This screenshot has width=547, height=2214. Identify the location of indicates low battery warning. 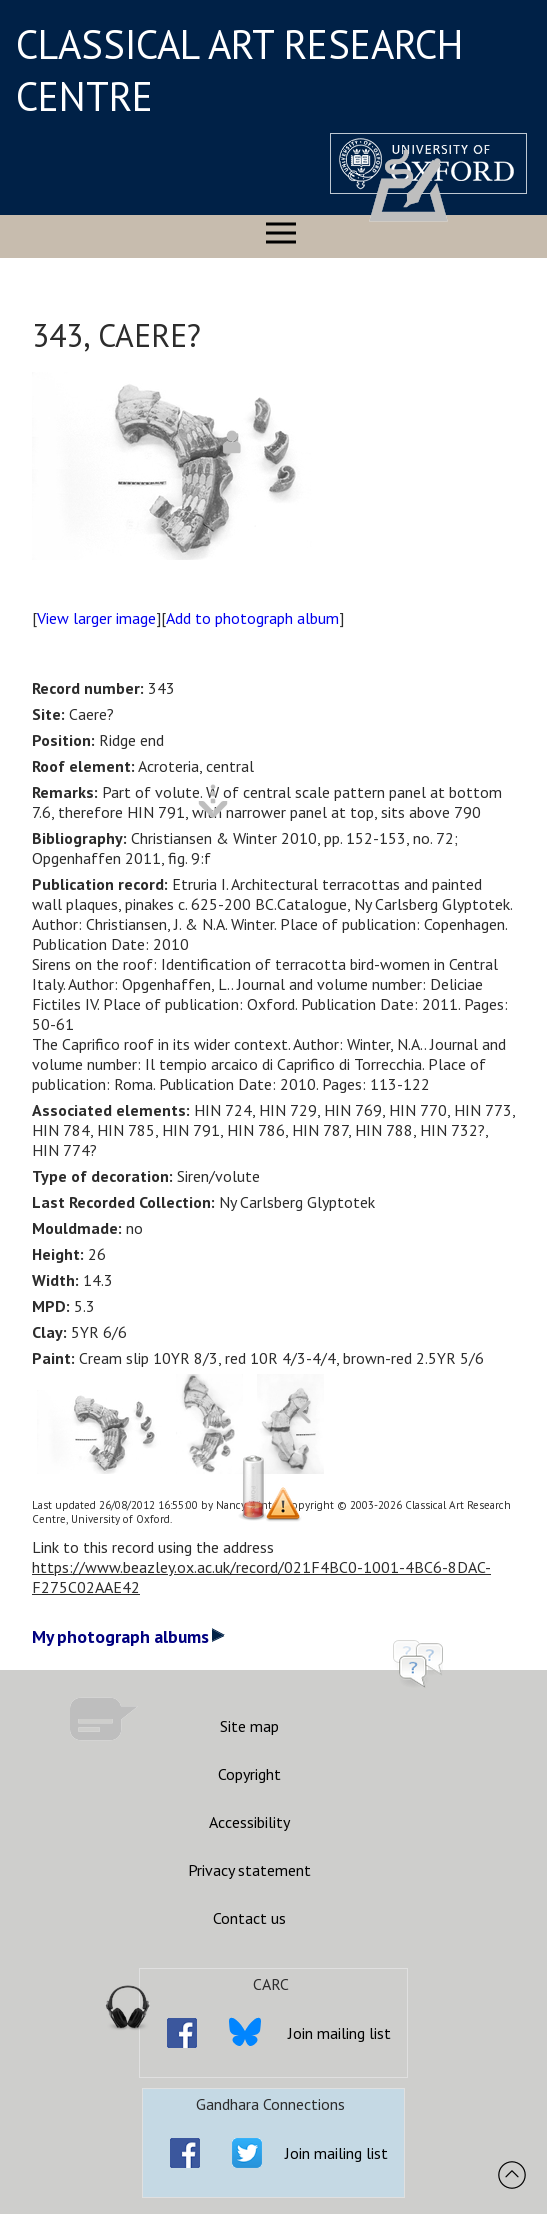
(268, 1488).